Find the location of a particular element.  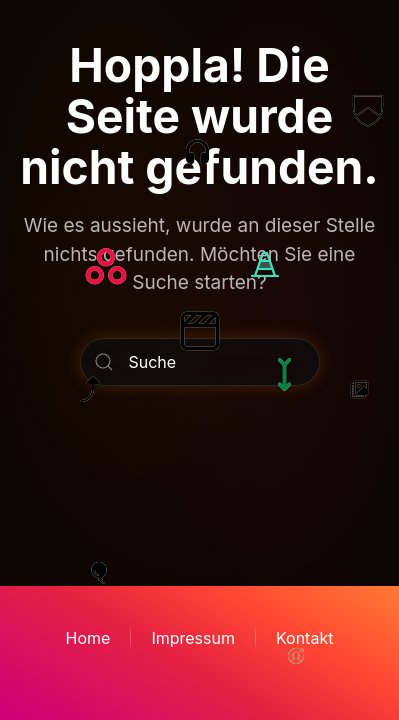

indicates a celebration or birthday event is located at coordinates (99, 573).